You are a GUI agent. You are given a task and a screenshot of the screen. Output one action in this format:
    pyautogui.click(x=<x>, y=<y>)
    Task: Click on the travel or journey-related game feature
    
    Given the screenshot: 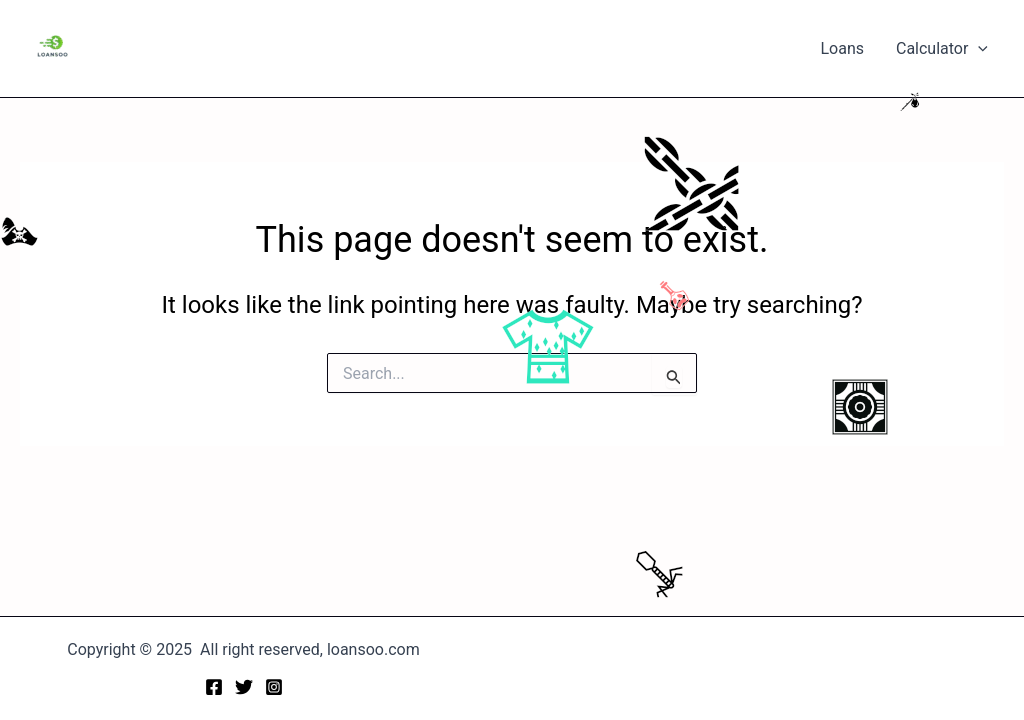 What is the action you would take?
    pyautogui.click(x=909, y=101)
    